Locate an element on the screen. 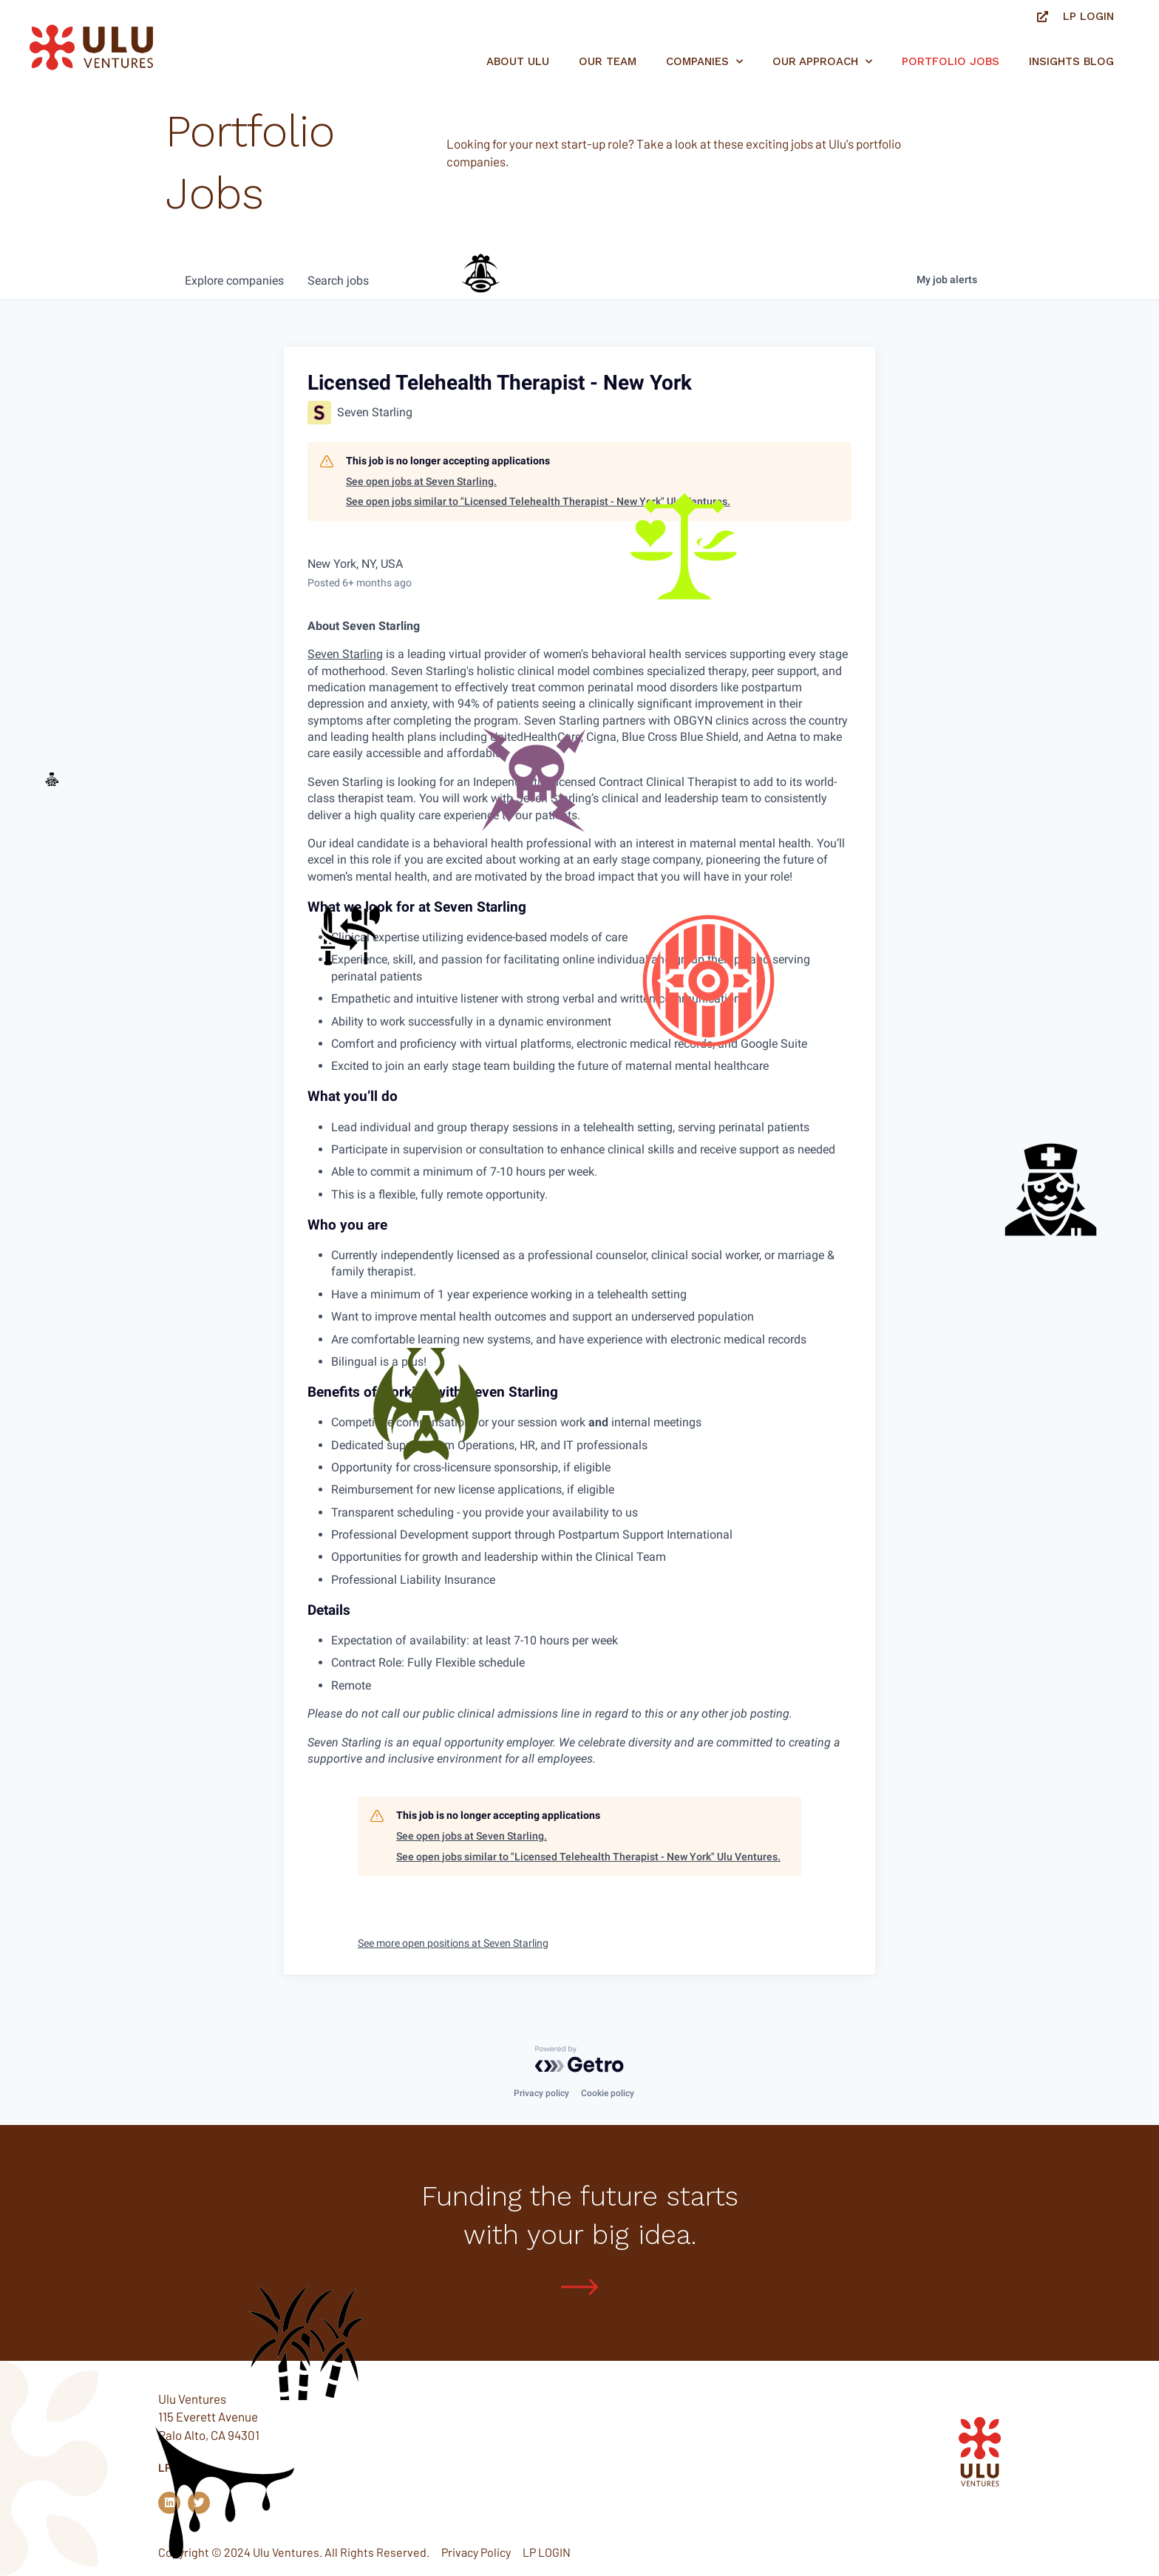 This screenshot has height=2576, width=1159. indicates a powerful attack or special ability is located at coordinates (533, 779).